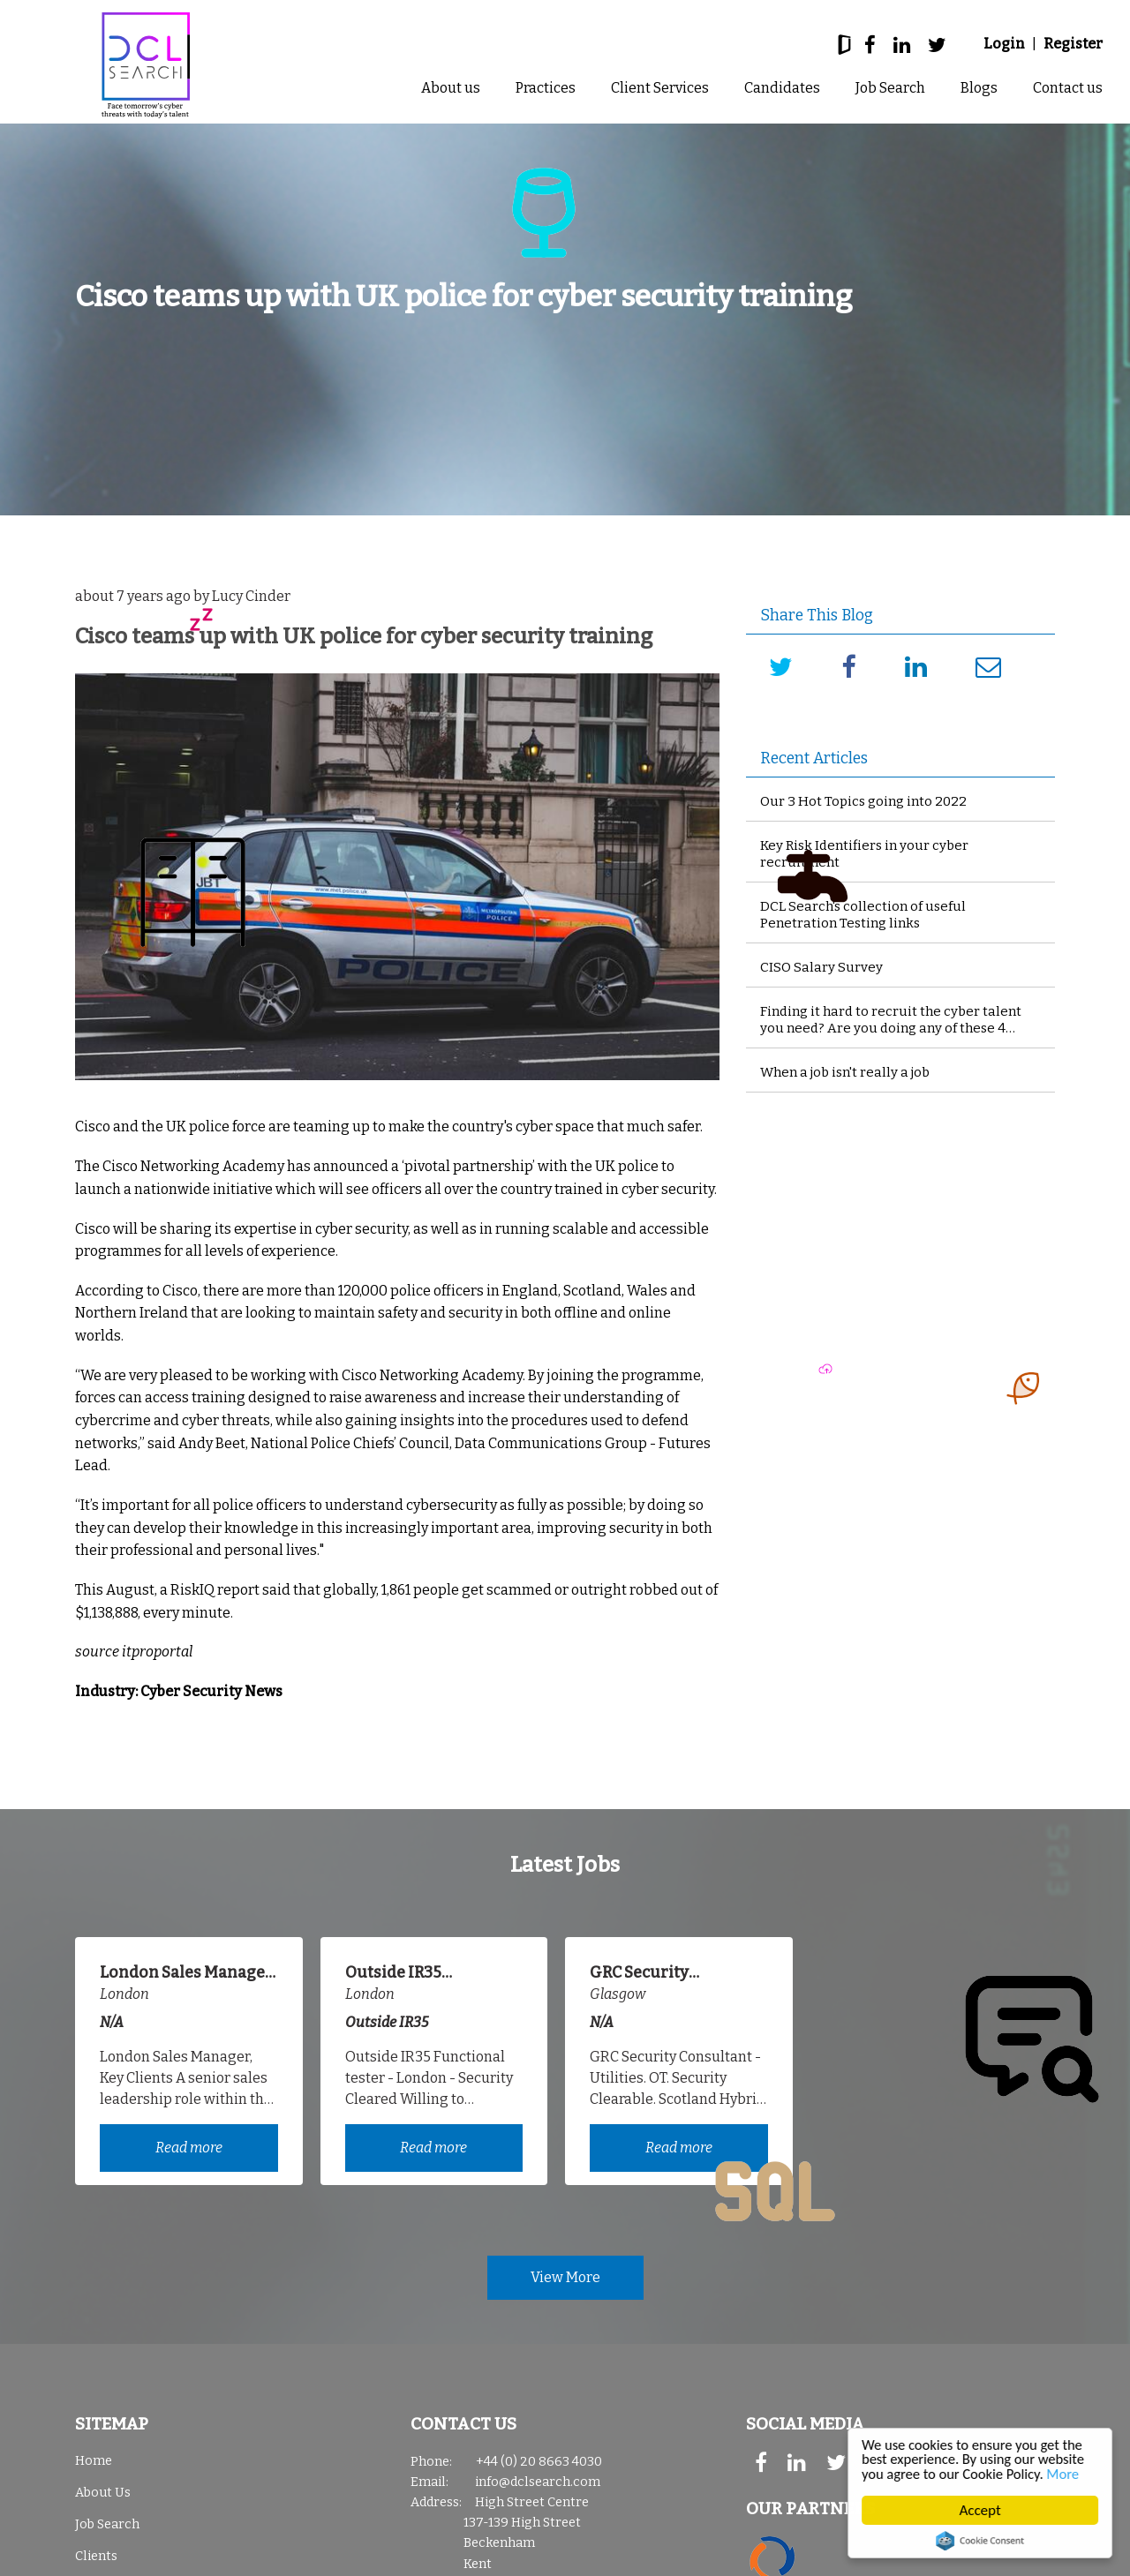 This screenshot has width=1130, height=2576. Describe the element at coordinates (1024, 1387) in the screenshot. I see `browse seafood or fish-related content` at that location.